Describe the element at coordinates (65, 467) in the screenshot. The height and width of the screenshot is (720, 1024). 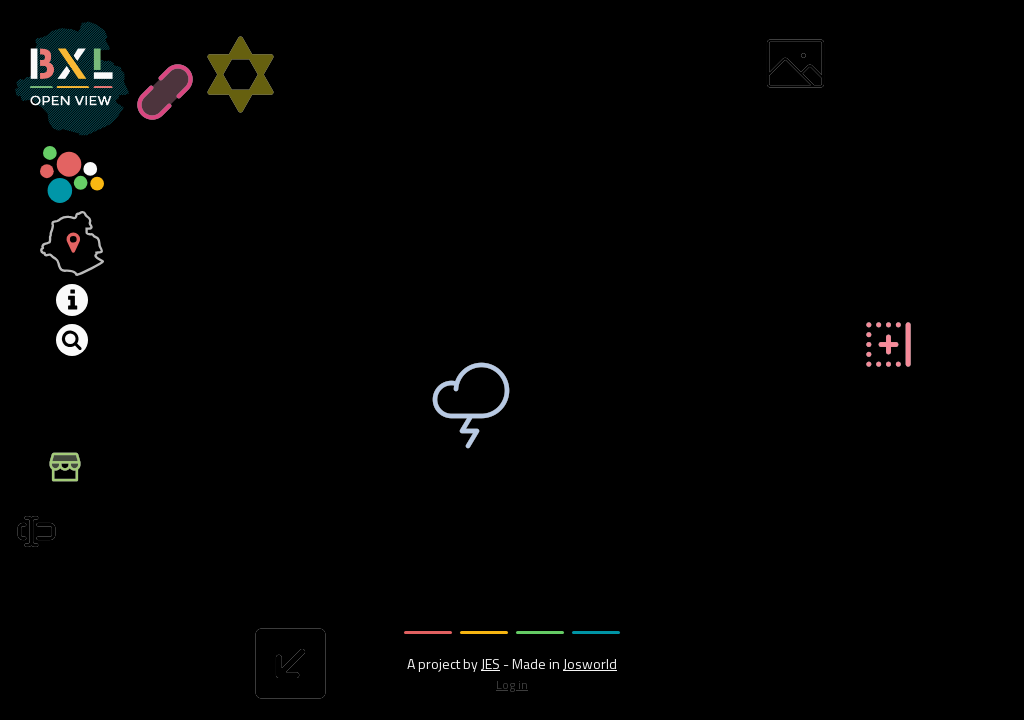
I see `access the online store or marketplace` at that location.